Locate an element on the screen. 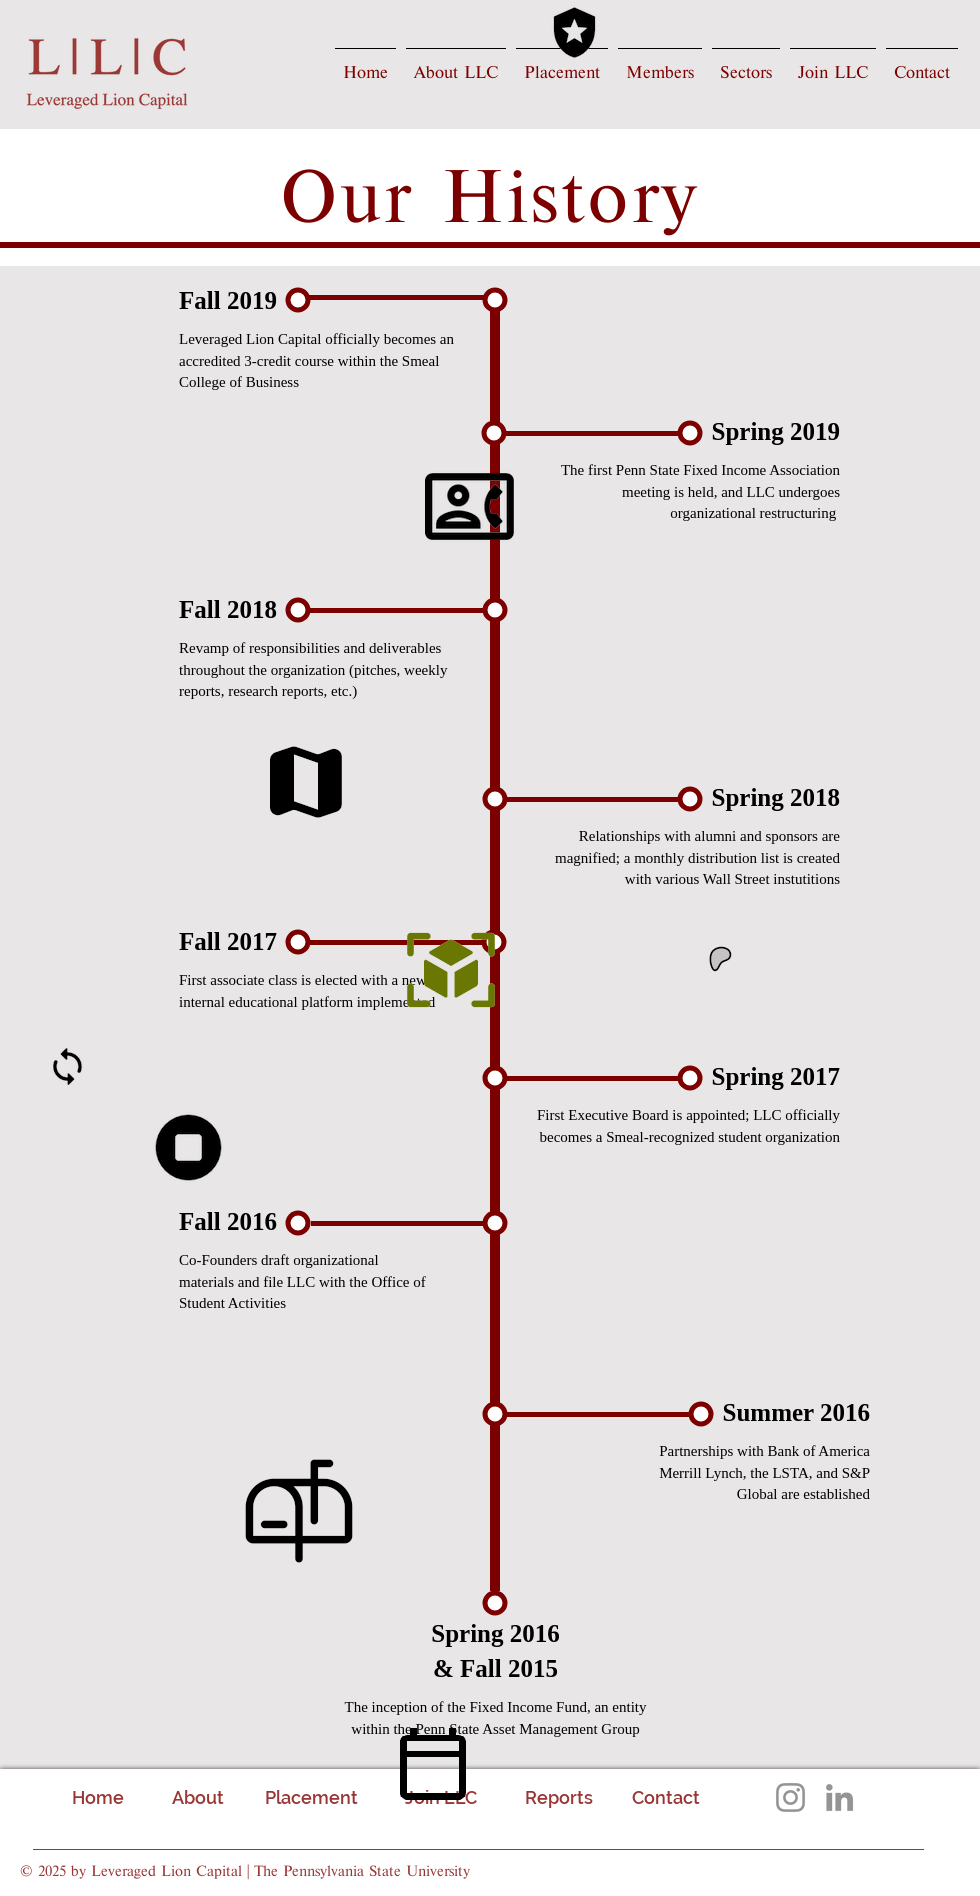  stop media playback is located at coordinates (188, 1147).